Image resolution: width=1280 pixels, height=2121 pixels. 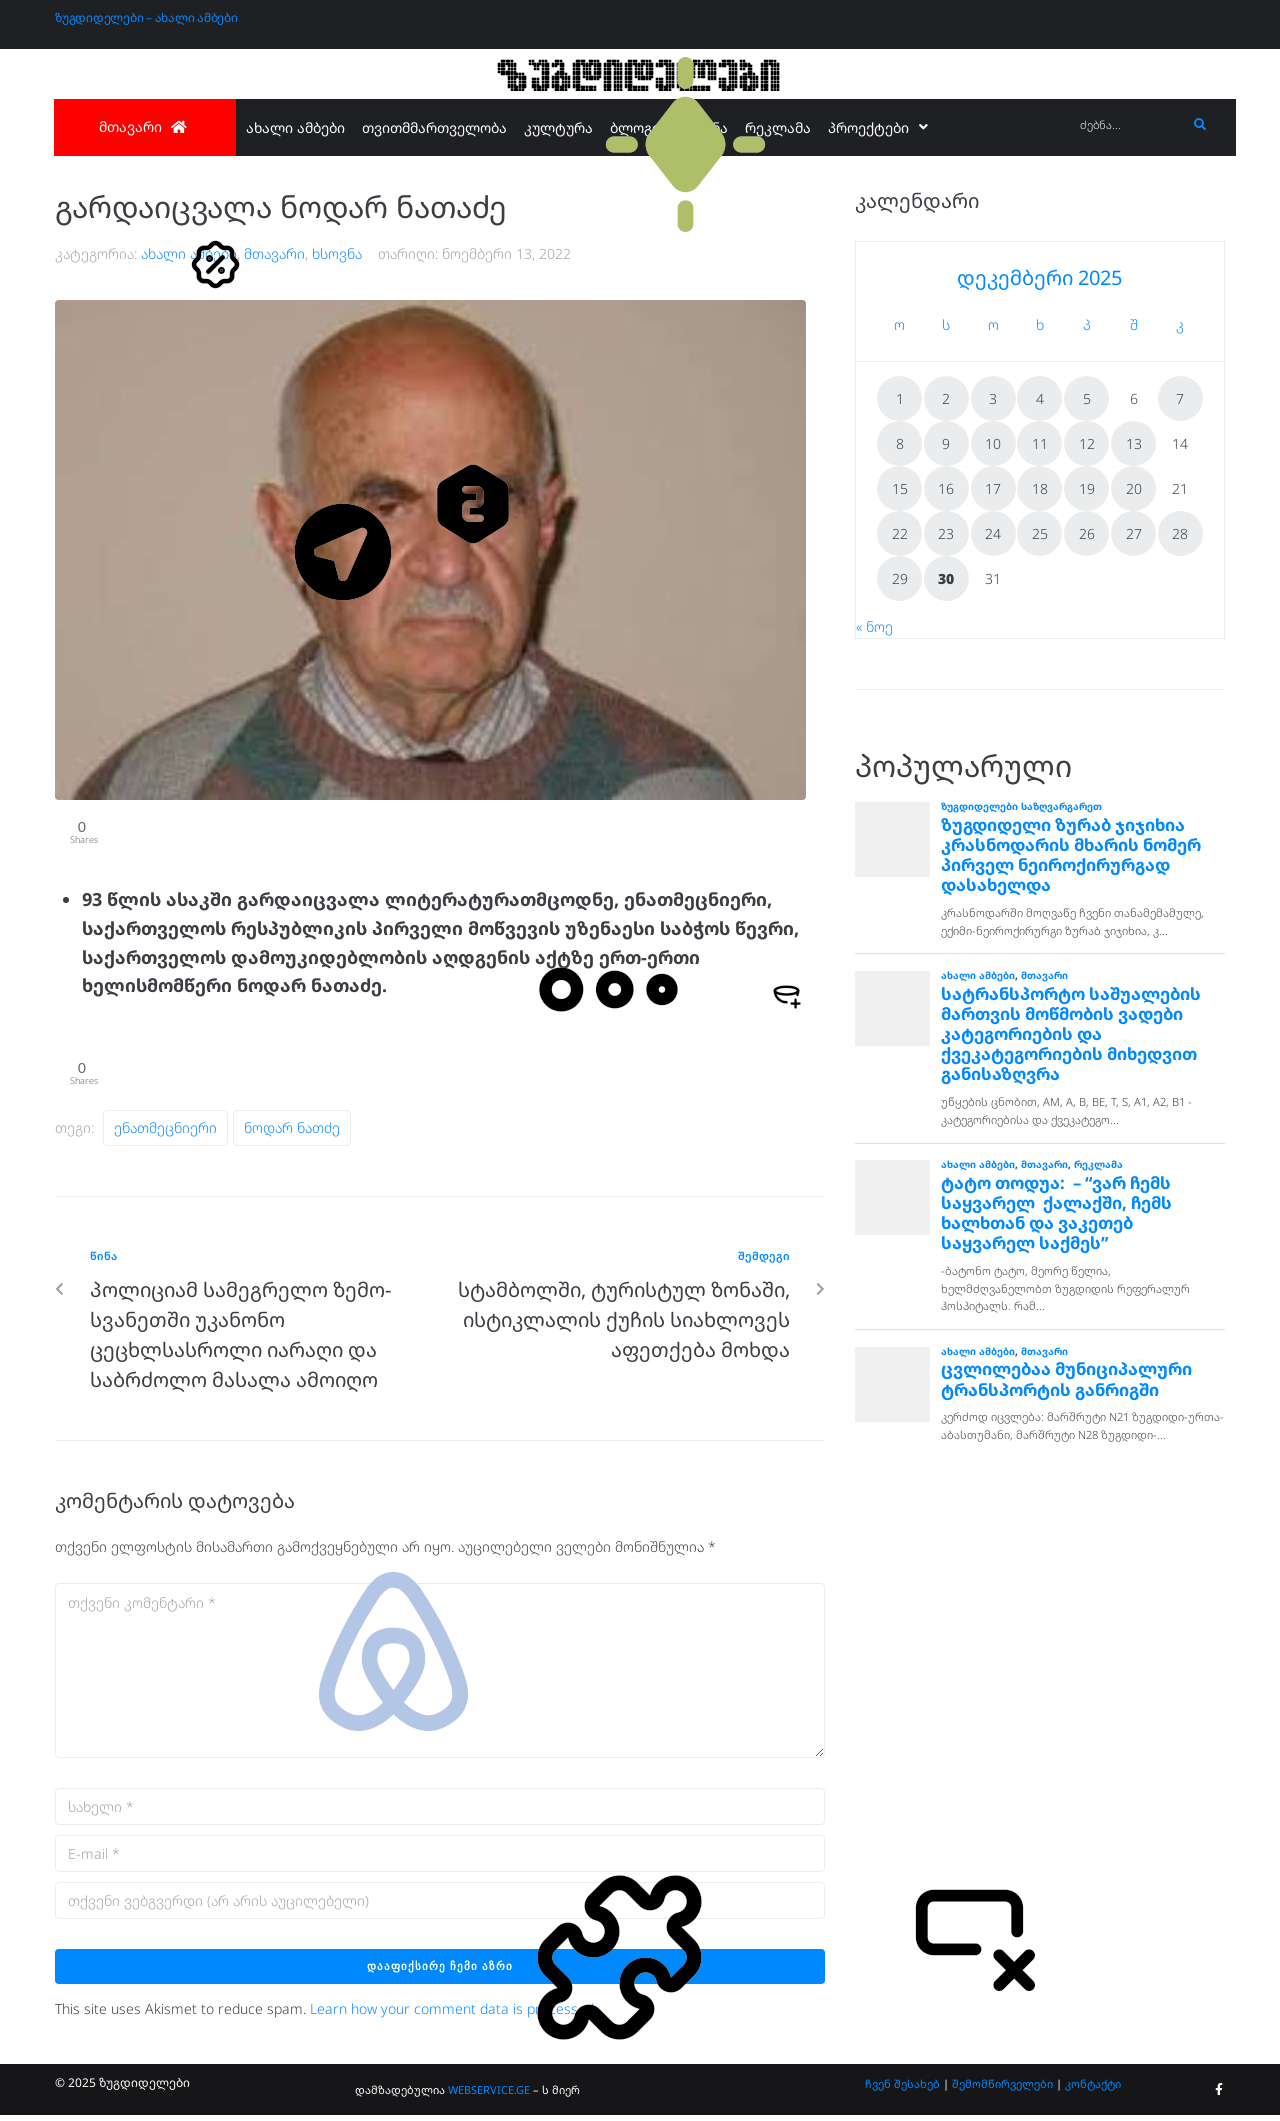 I want to click on step 2 in a multi-step process, so click(x=473, y=504).